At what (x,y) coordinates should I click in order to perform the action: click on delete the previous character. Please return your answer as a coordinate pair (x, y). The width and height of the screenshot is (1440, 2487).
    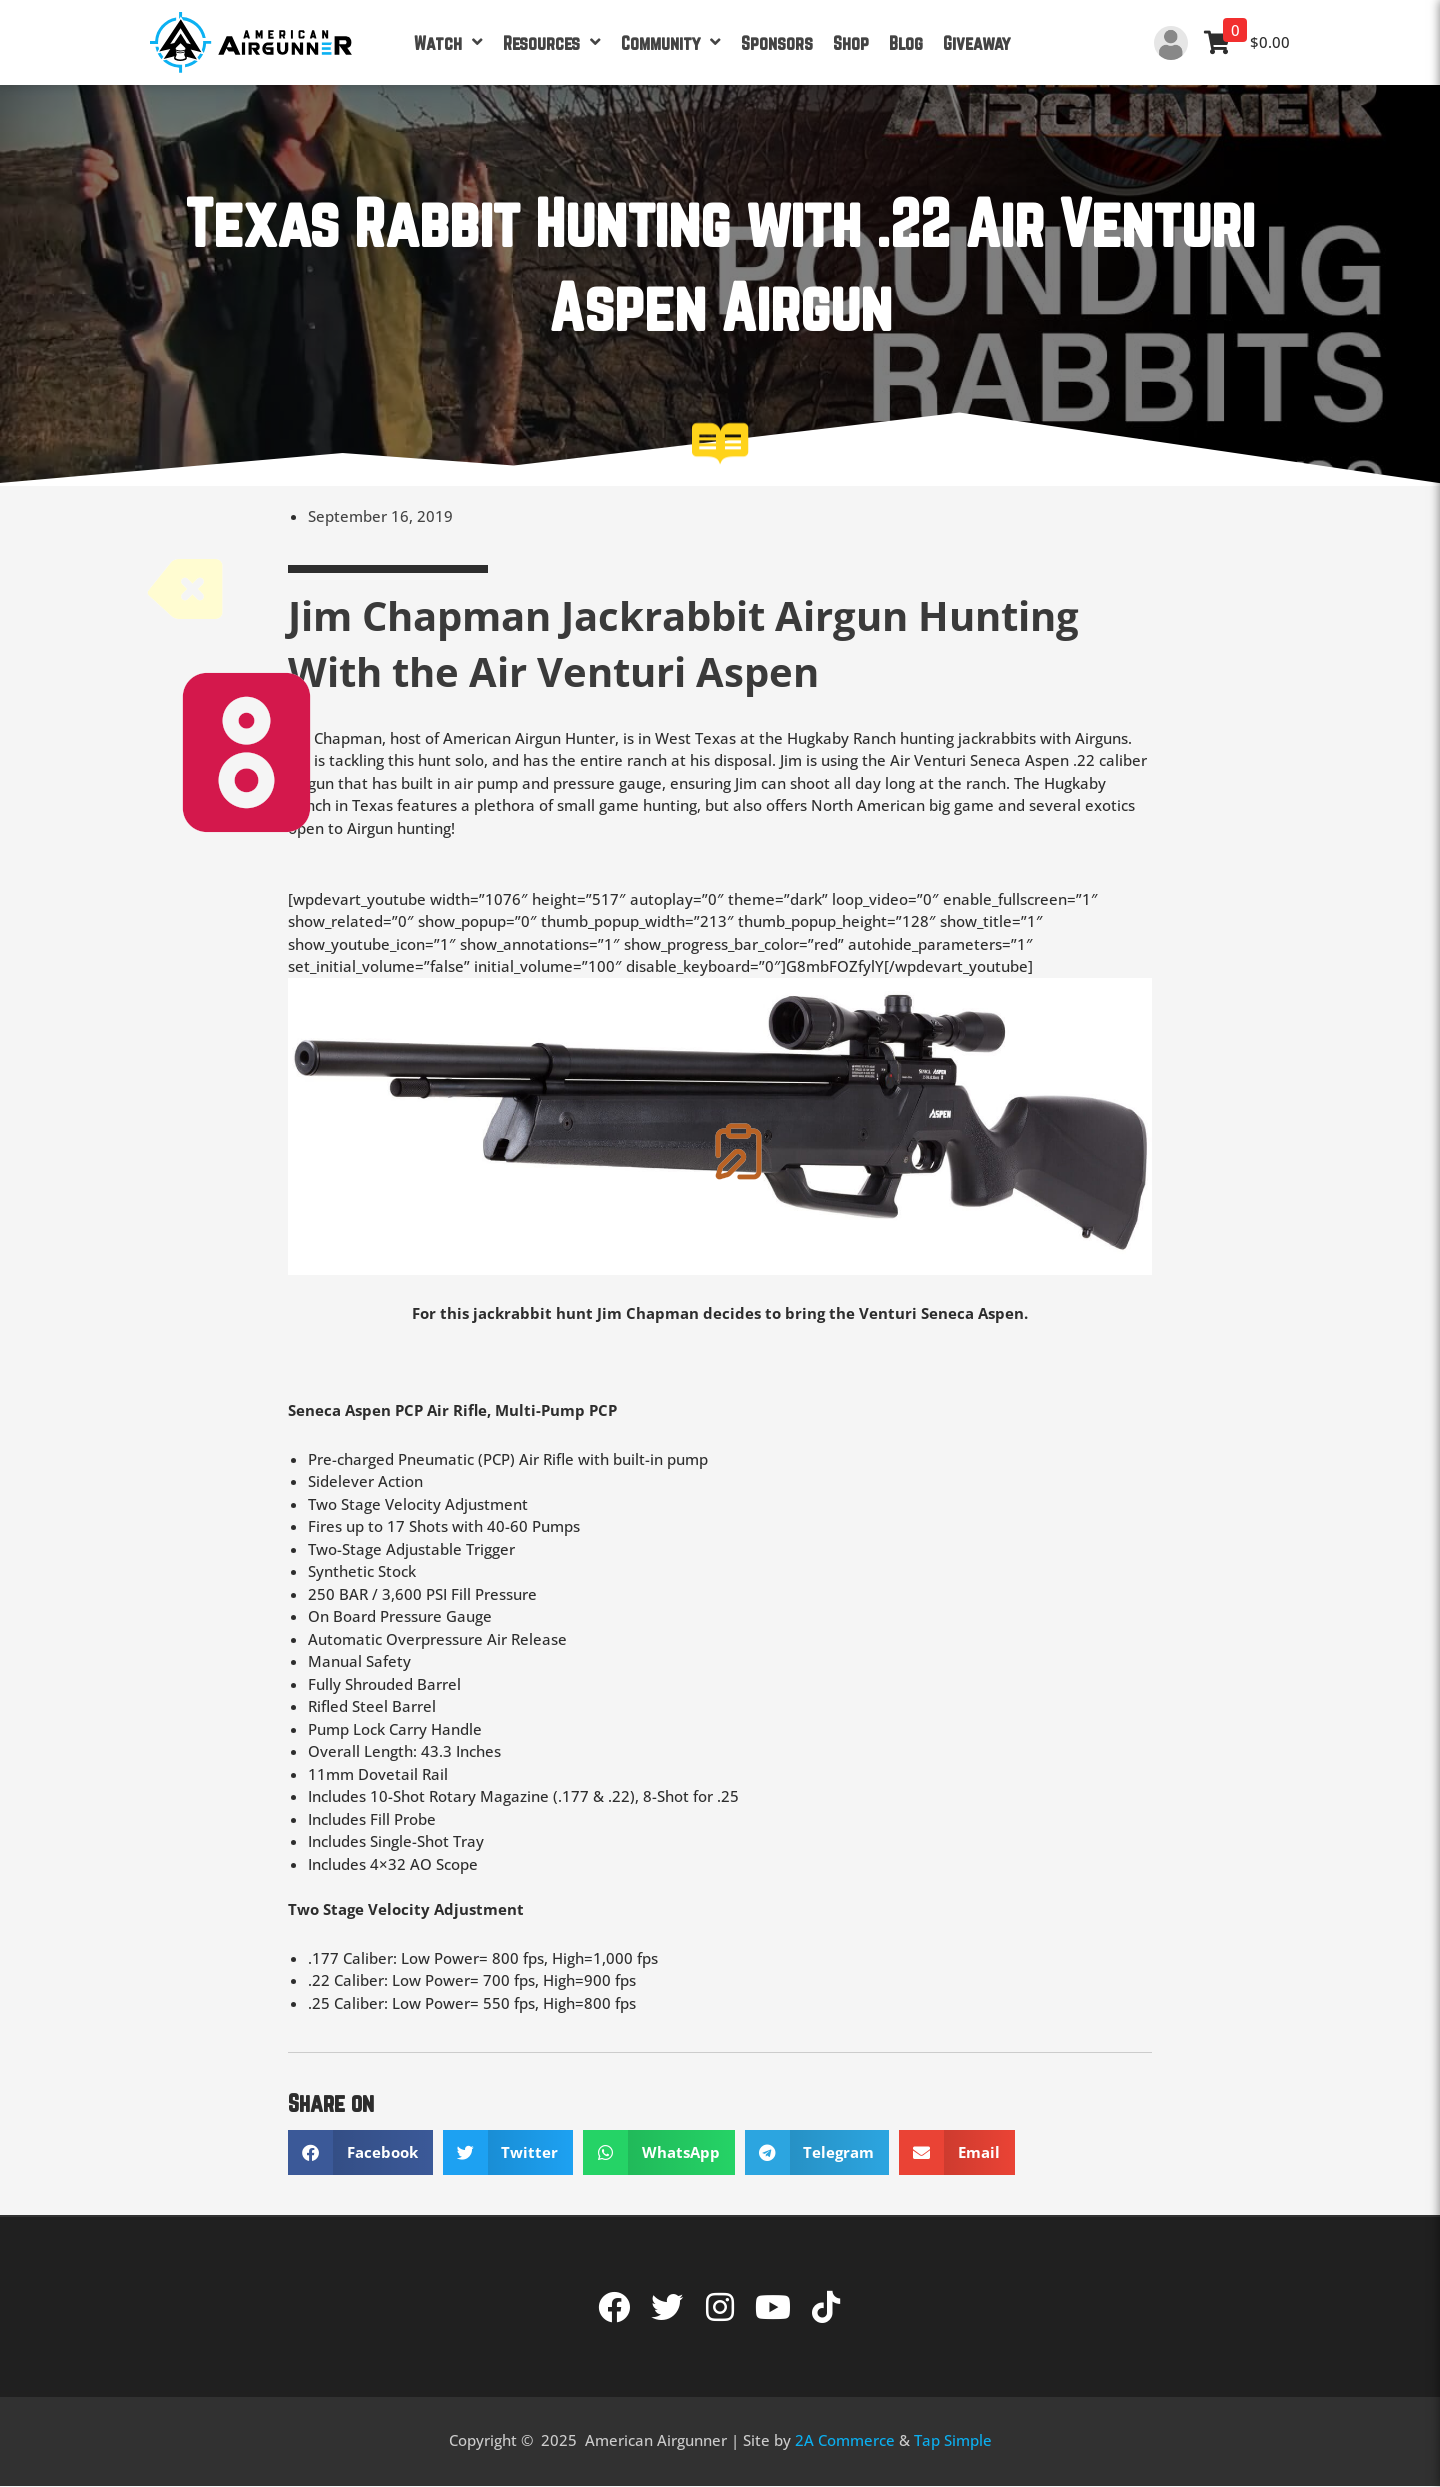
    Looking at the image, I should click on (185, 589).